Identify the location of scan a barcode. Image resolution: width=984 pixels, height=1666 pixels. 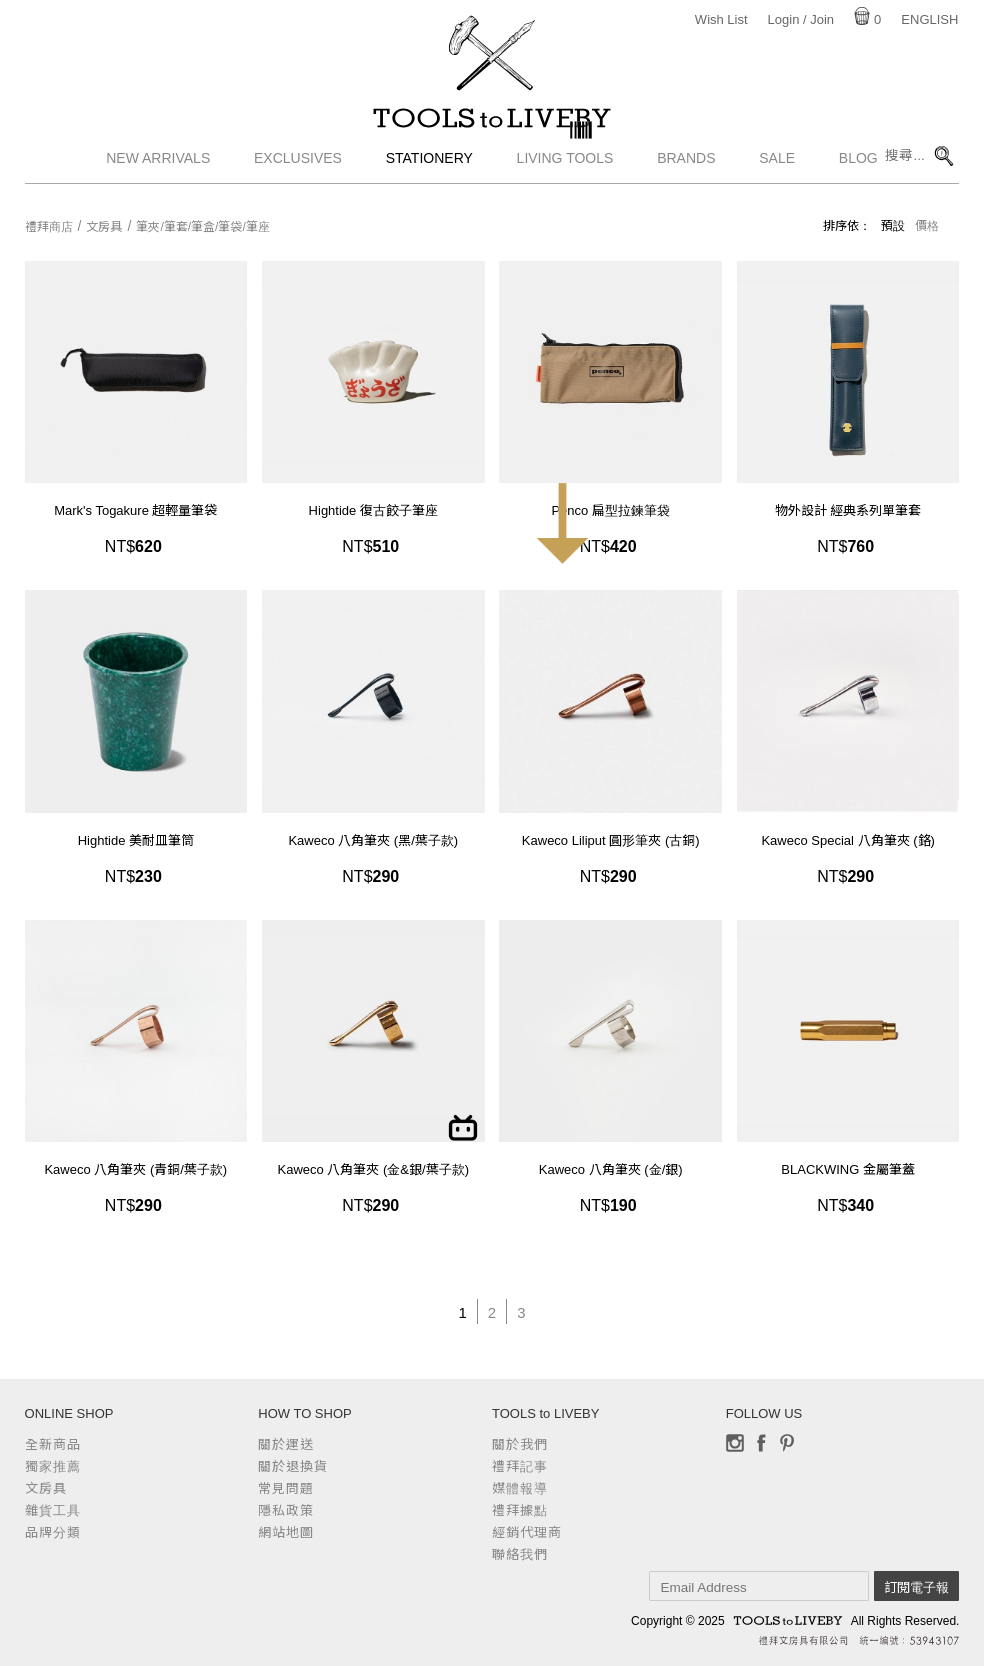
(581, 130).